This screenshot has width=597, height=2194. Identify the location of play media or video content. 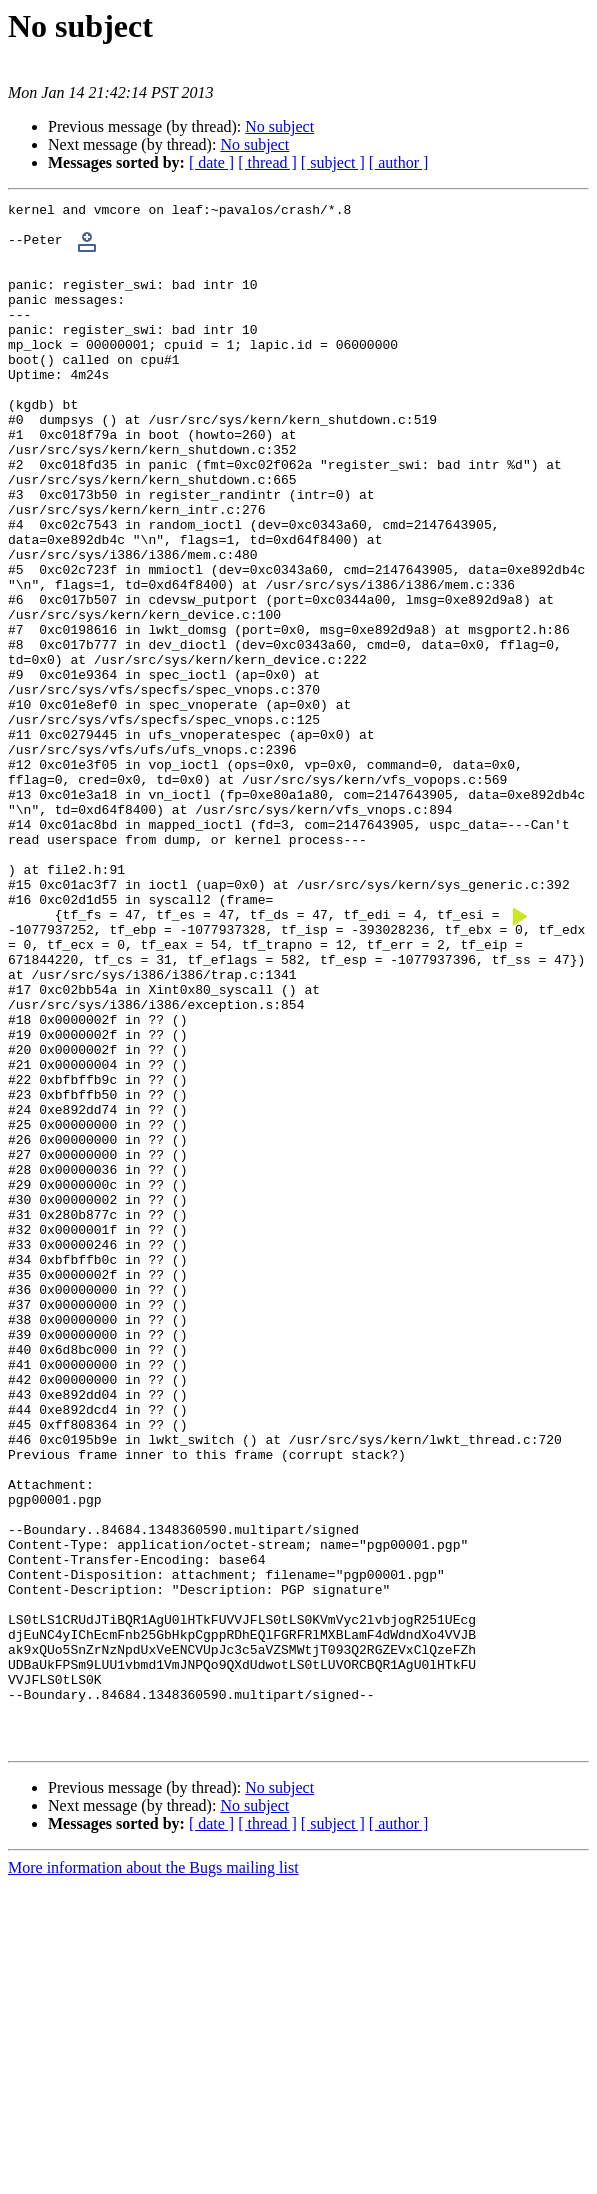
(518, 916).